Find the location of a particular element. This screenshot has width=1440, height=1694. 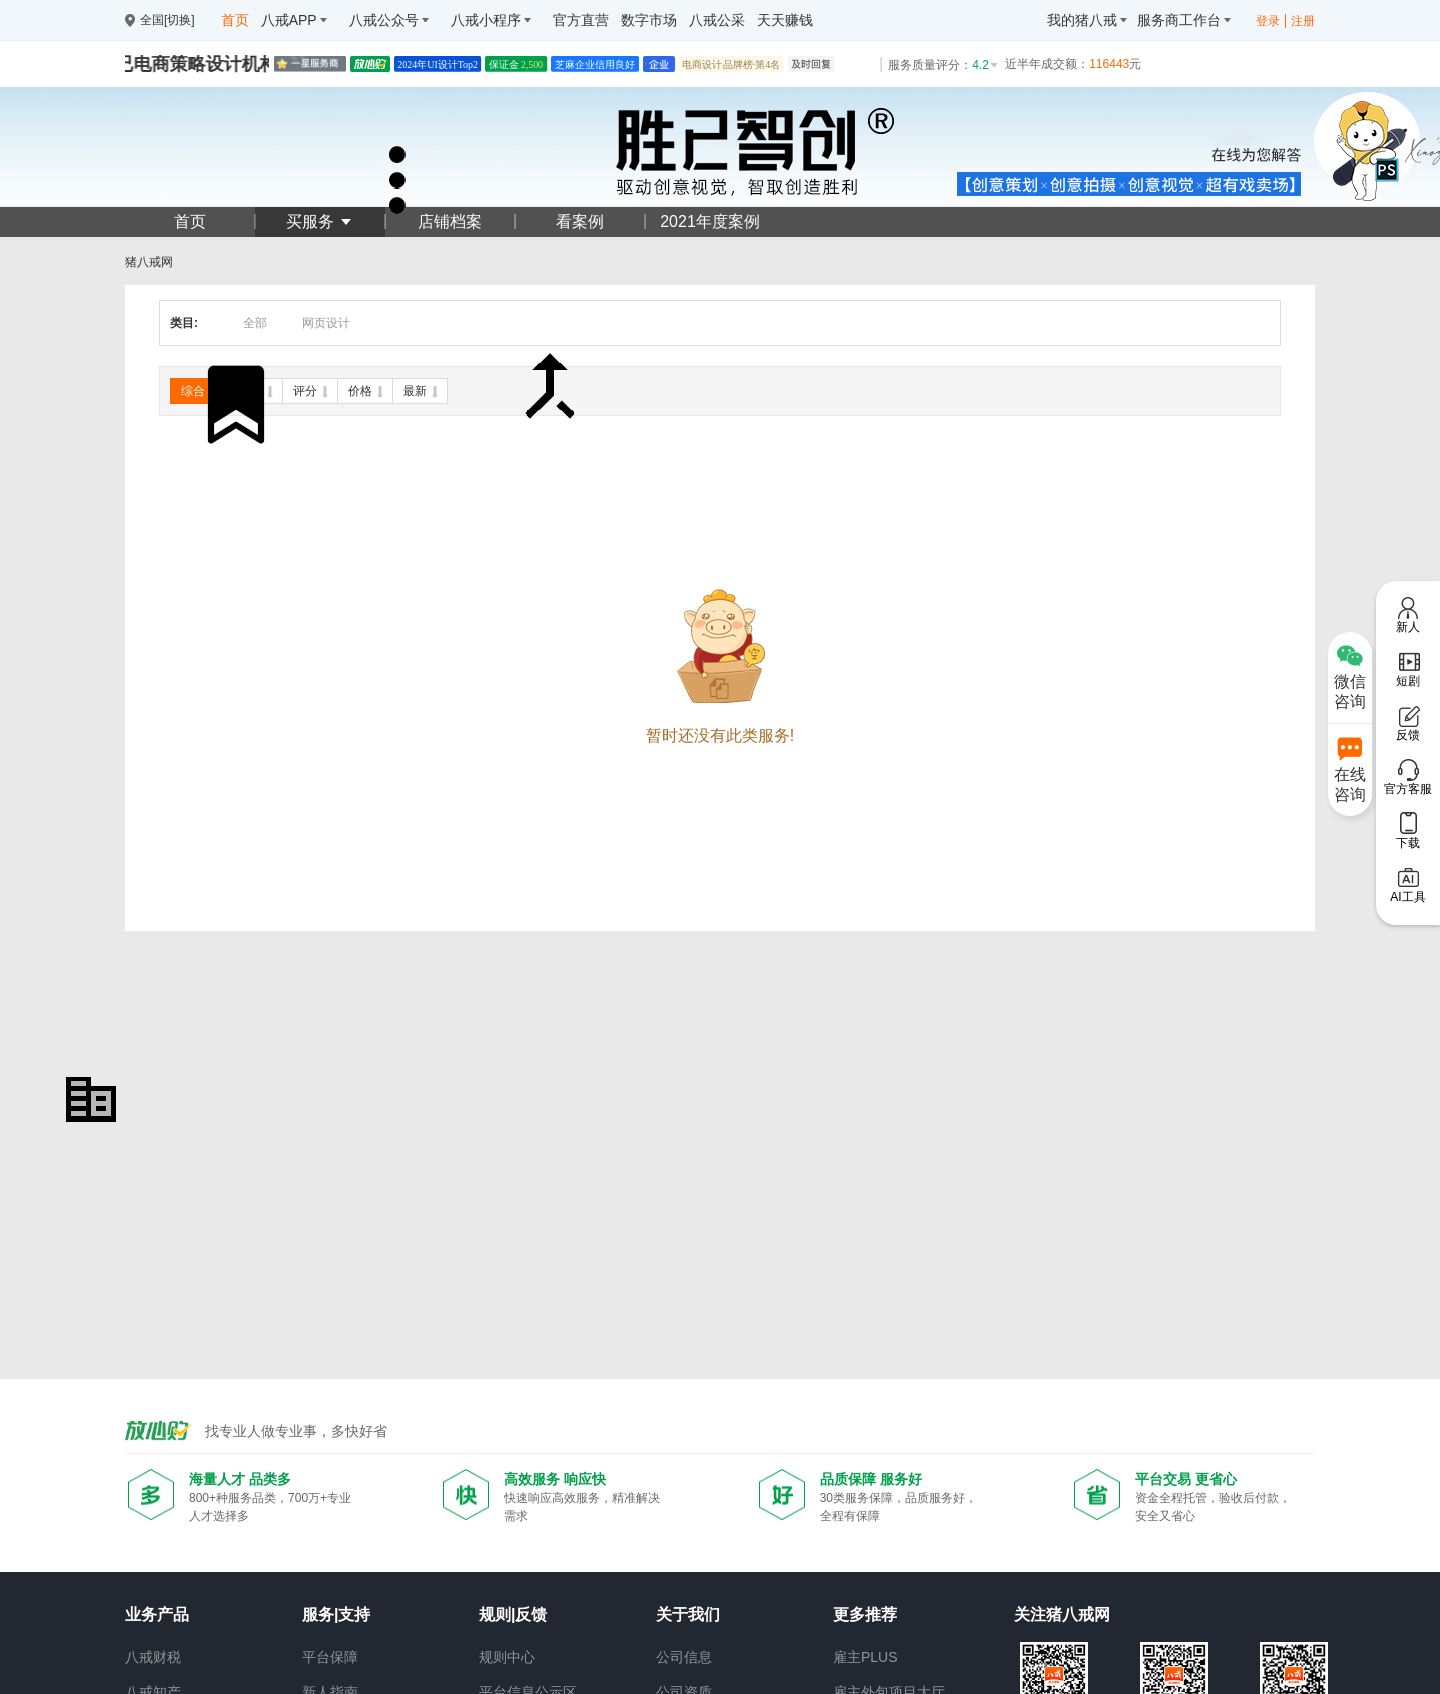

save this item for later is located at coordinates (236, 403).